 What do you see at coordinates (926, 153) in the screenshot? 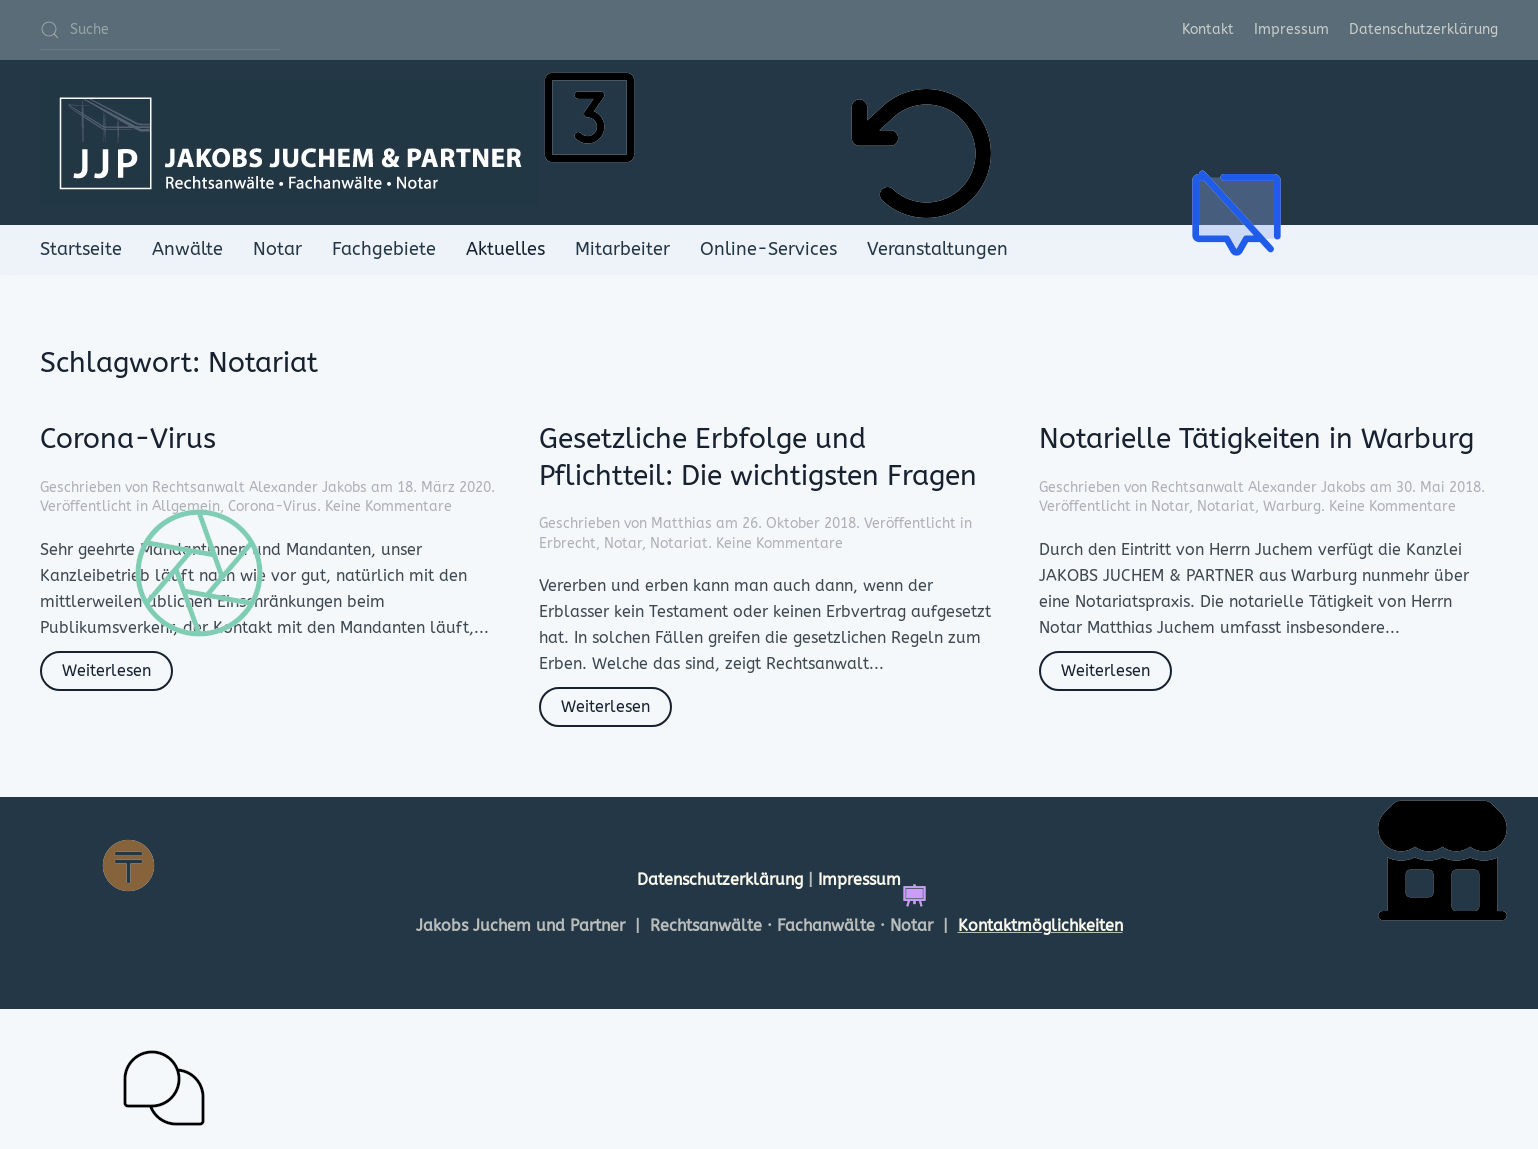
I see `undo the last action` at bounding box center [926, 153].